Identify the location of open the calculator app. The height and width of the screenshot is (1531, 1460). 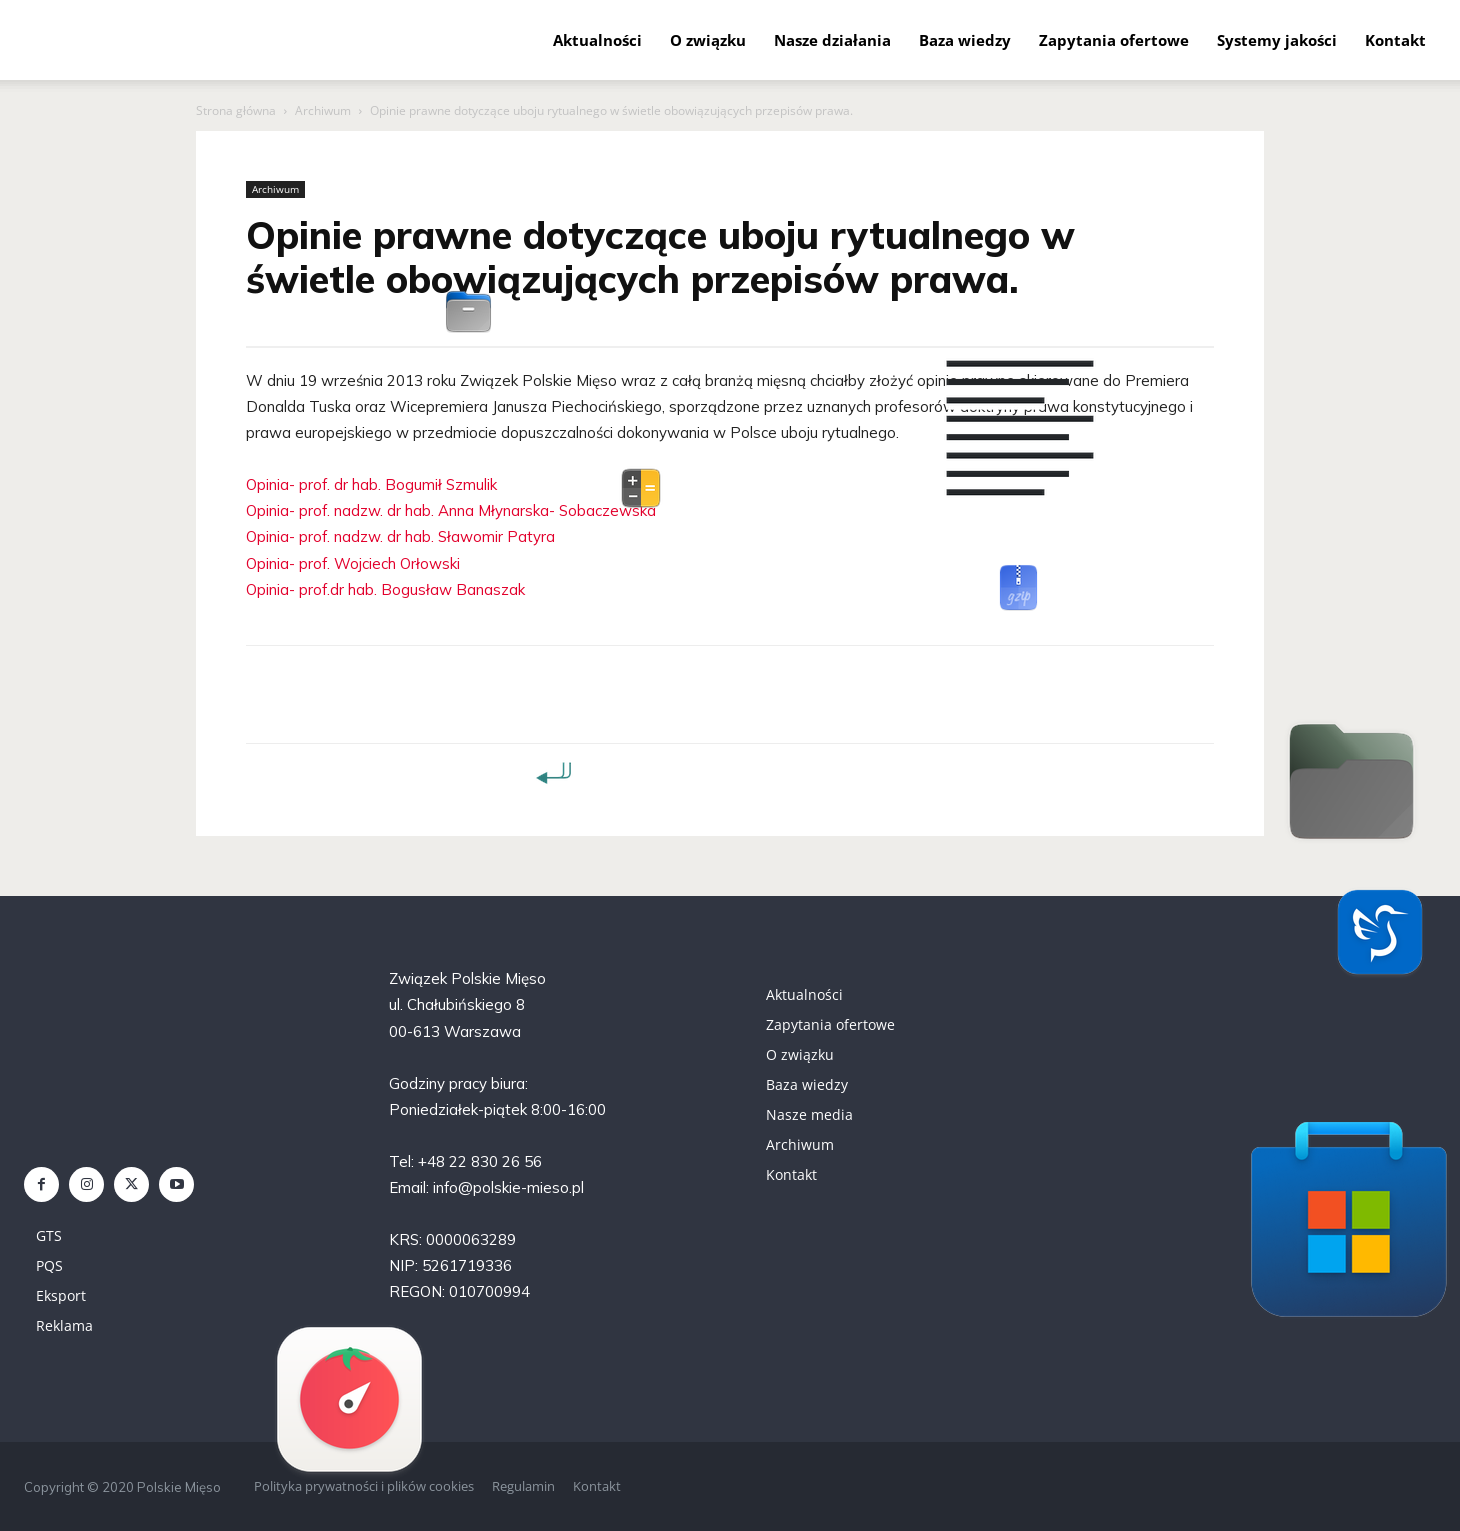
(641, 488).